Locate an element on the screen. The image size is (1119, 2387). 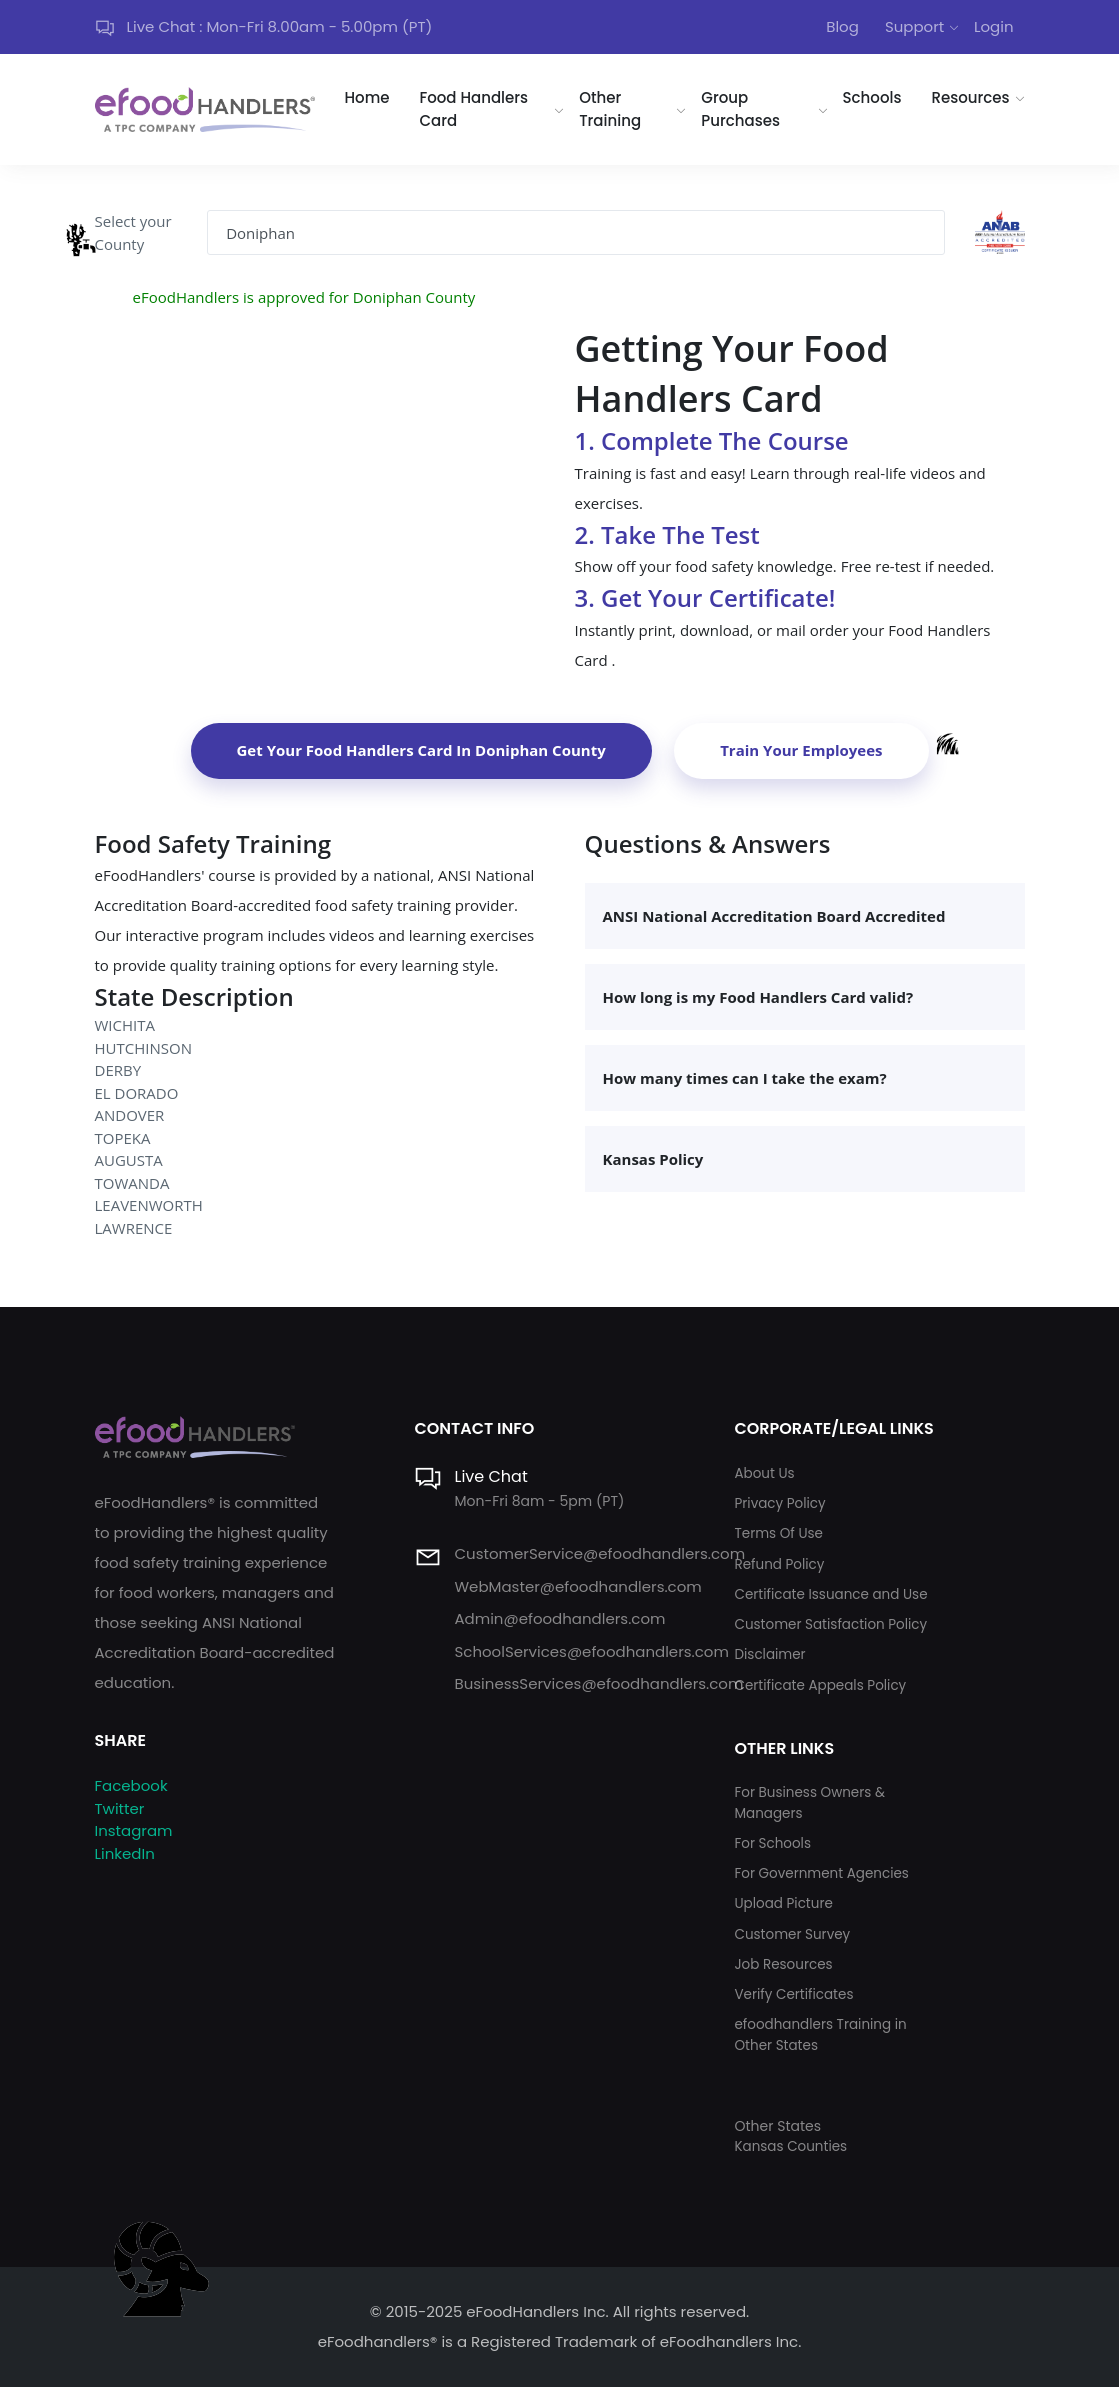
tap to water or care for your cactus is located at coordinates (81, 240).